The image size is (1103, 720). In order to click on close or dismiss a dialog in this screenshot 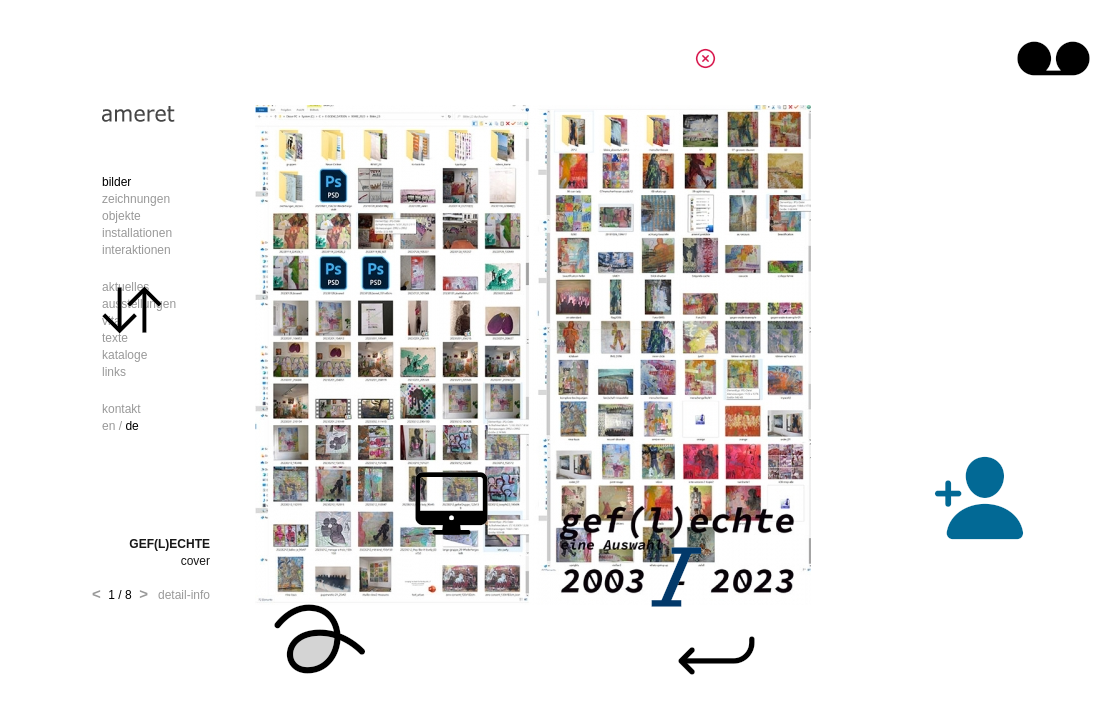, I will do `click(705, 58)`.